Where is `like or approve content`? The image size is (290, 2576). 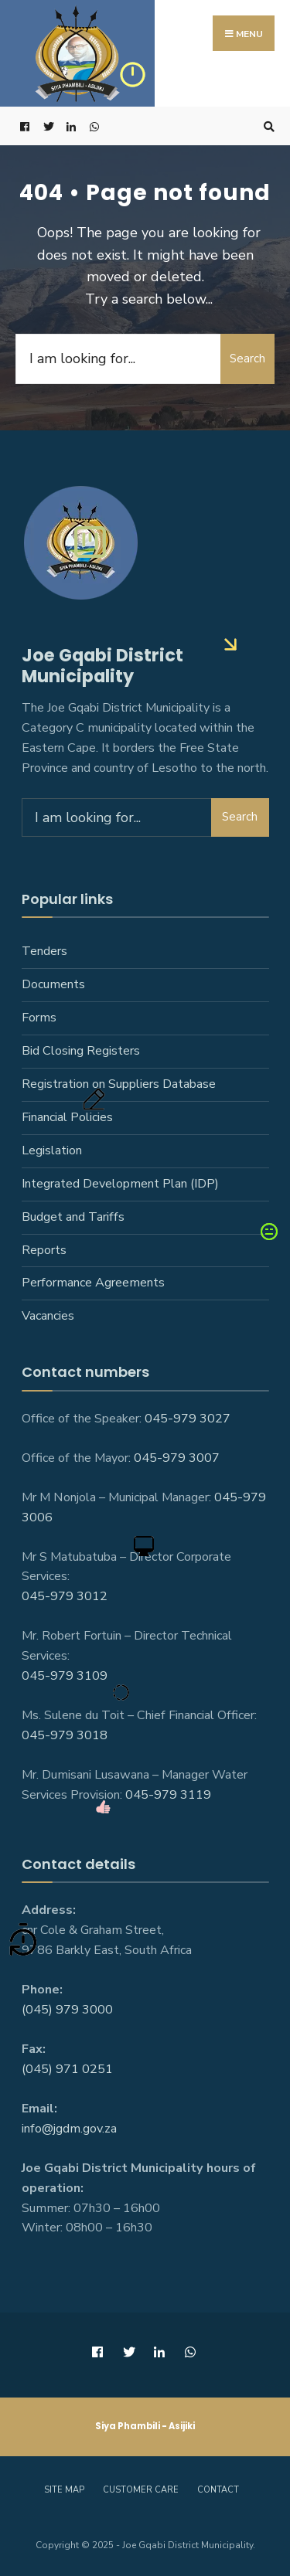 like or approve content is located at coordinates (103, 1806).